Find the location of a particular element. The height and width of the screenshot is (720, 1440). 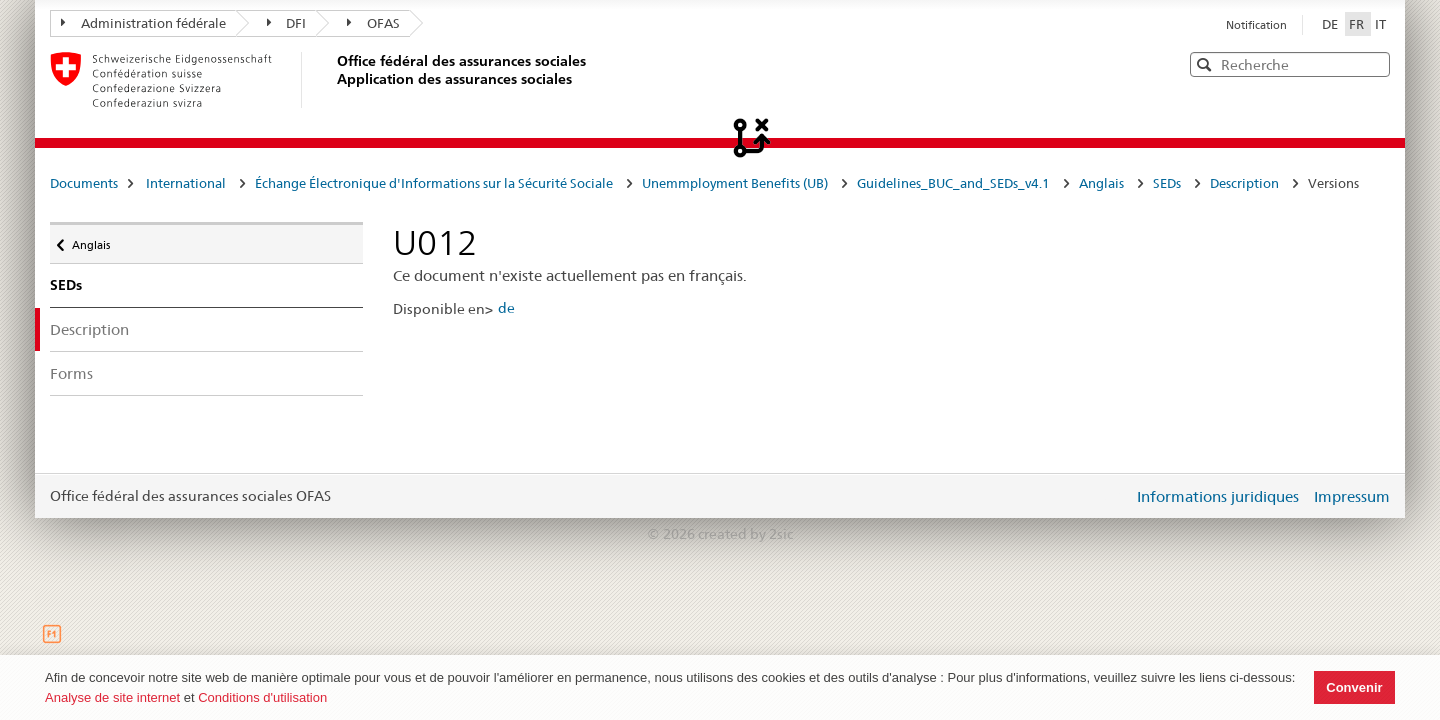

access help or support documentation is located at coordinates (52, 634).